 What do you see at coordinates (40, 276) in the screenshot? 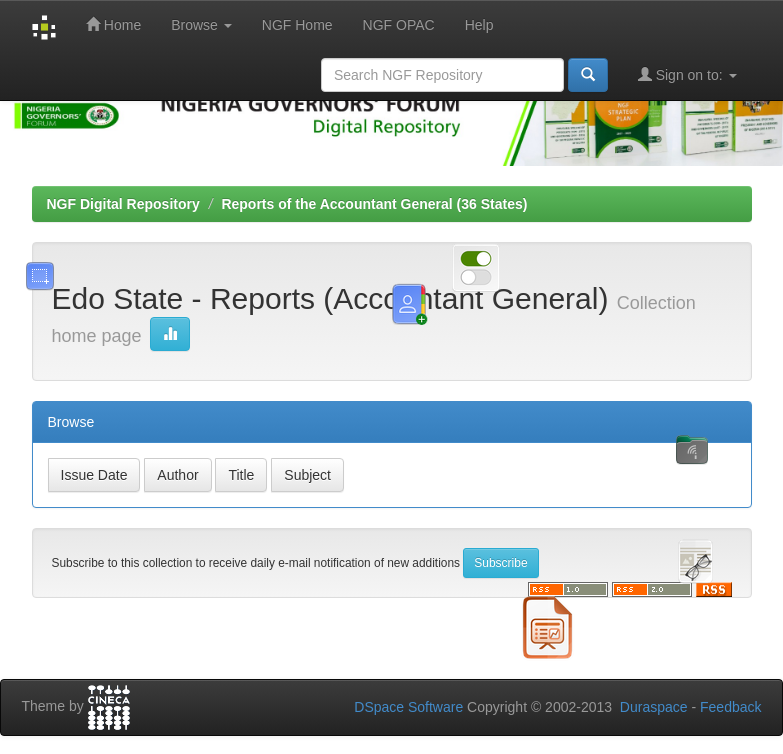
I see `take a screenshot` at bounding box center [40, 276].